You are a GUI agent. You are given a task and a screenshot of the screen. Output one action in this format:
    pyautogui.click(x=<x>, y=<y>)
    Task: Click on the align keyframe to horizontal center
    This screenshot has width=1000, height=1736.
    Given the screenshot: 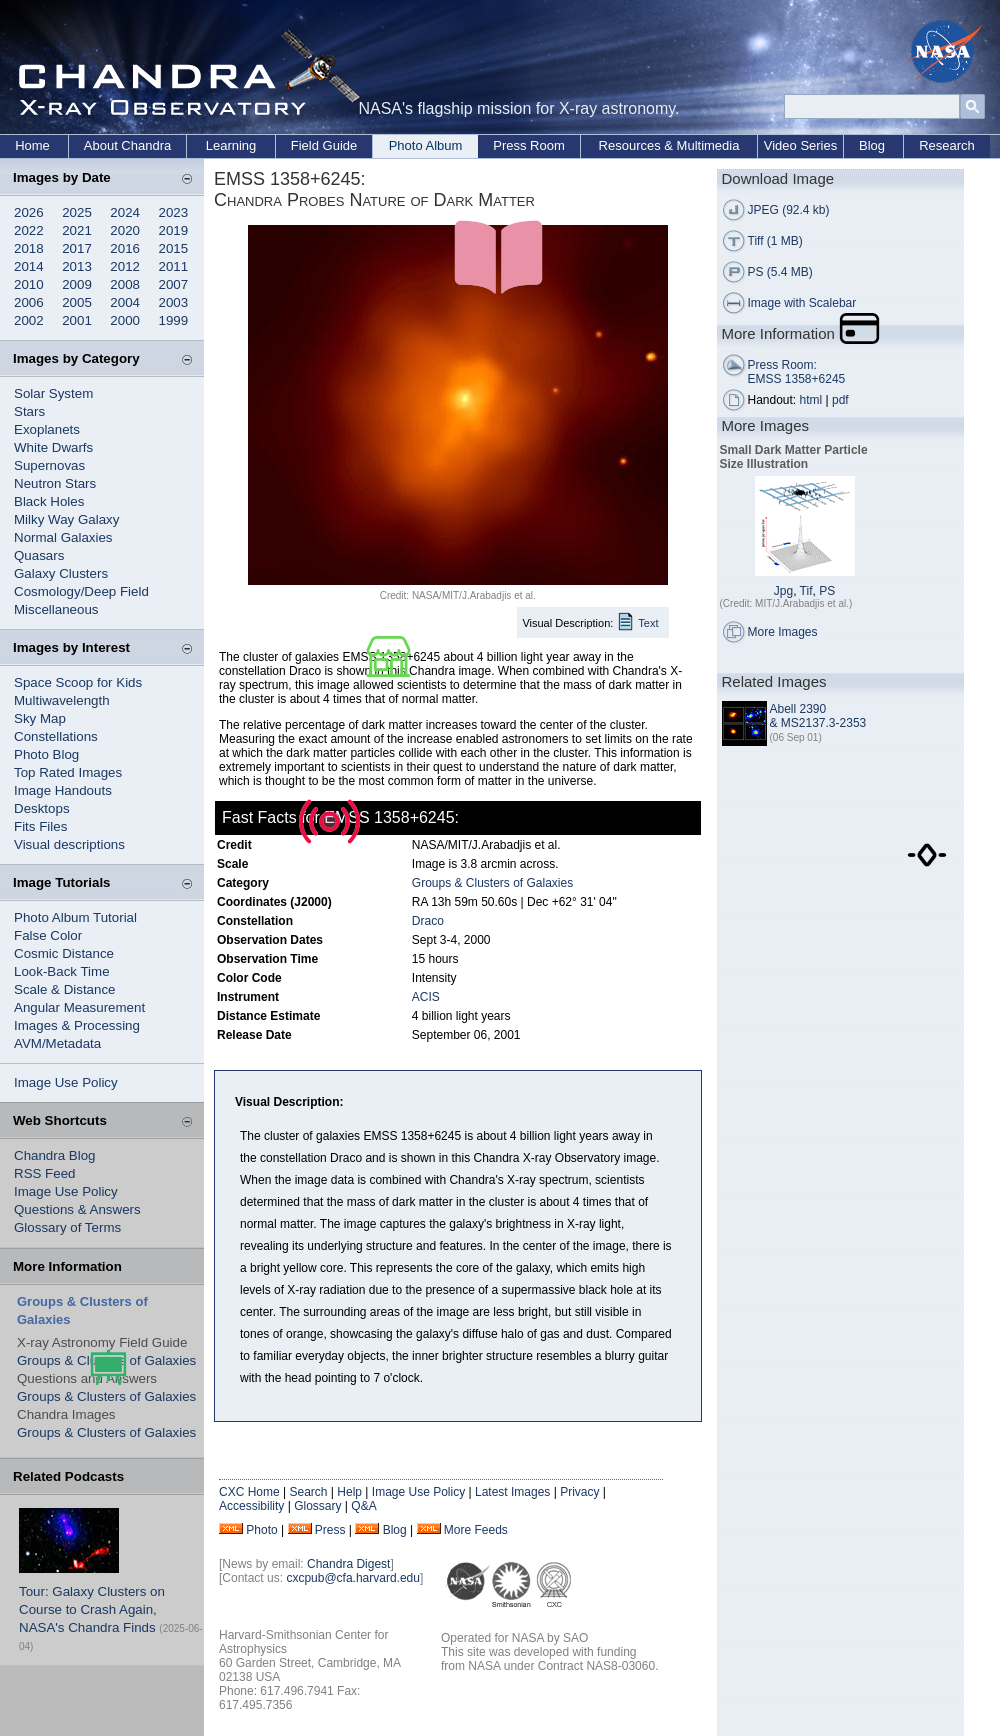 What is the action you would take?
    pyautogui.click(x=927, y=855)
    